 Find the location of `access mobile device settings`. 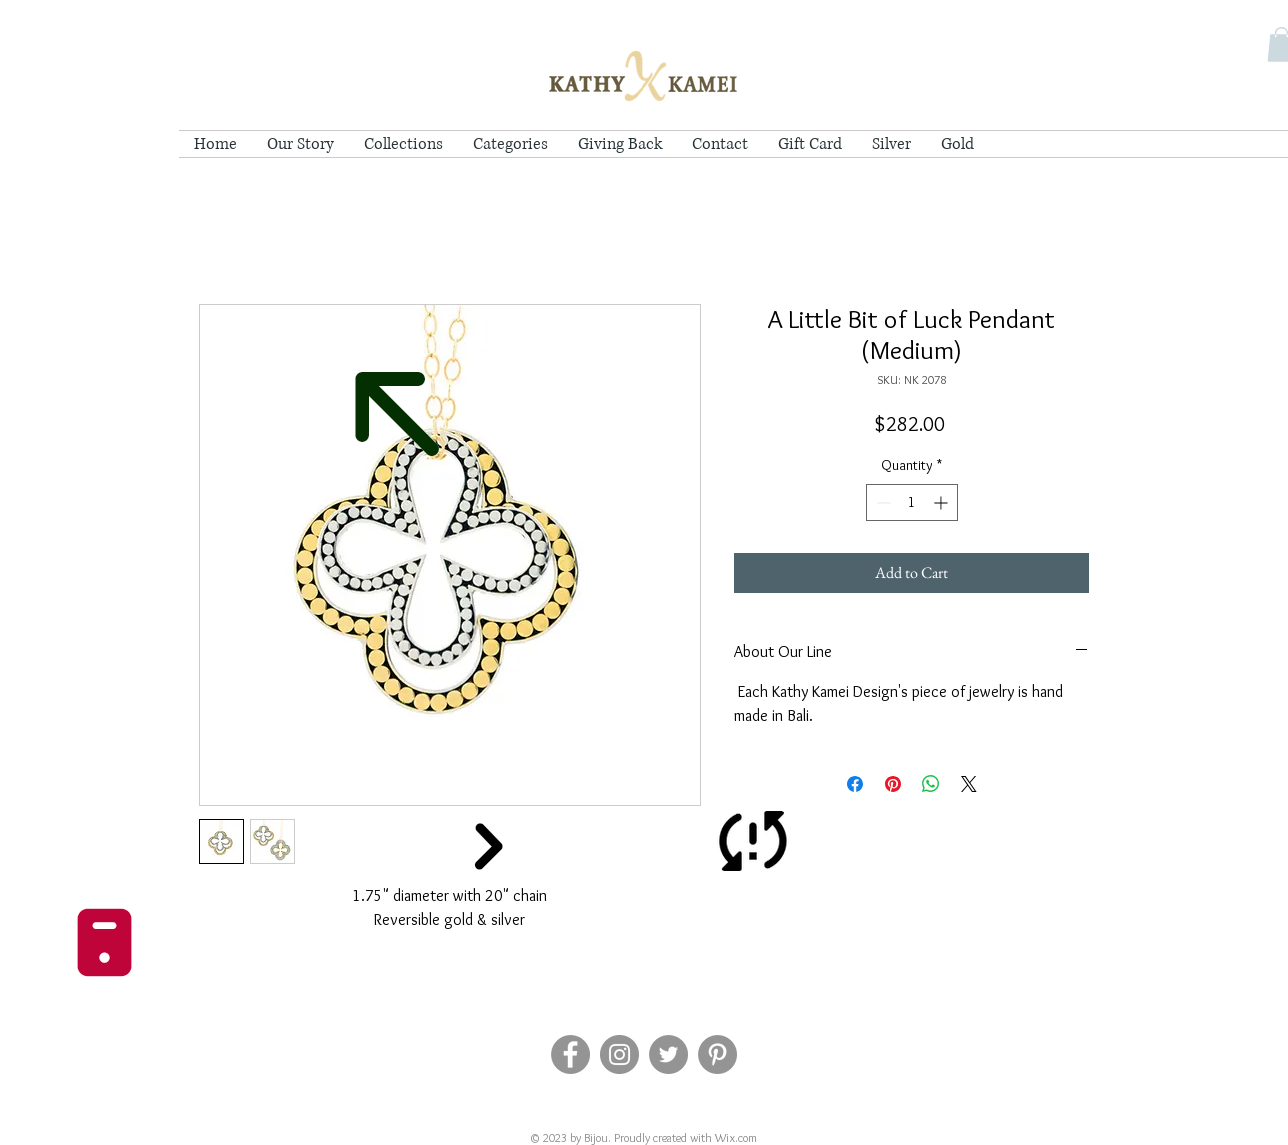

access mobile device settings is located at coordinates (104, 942).